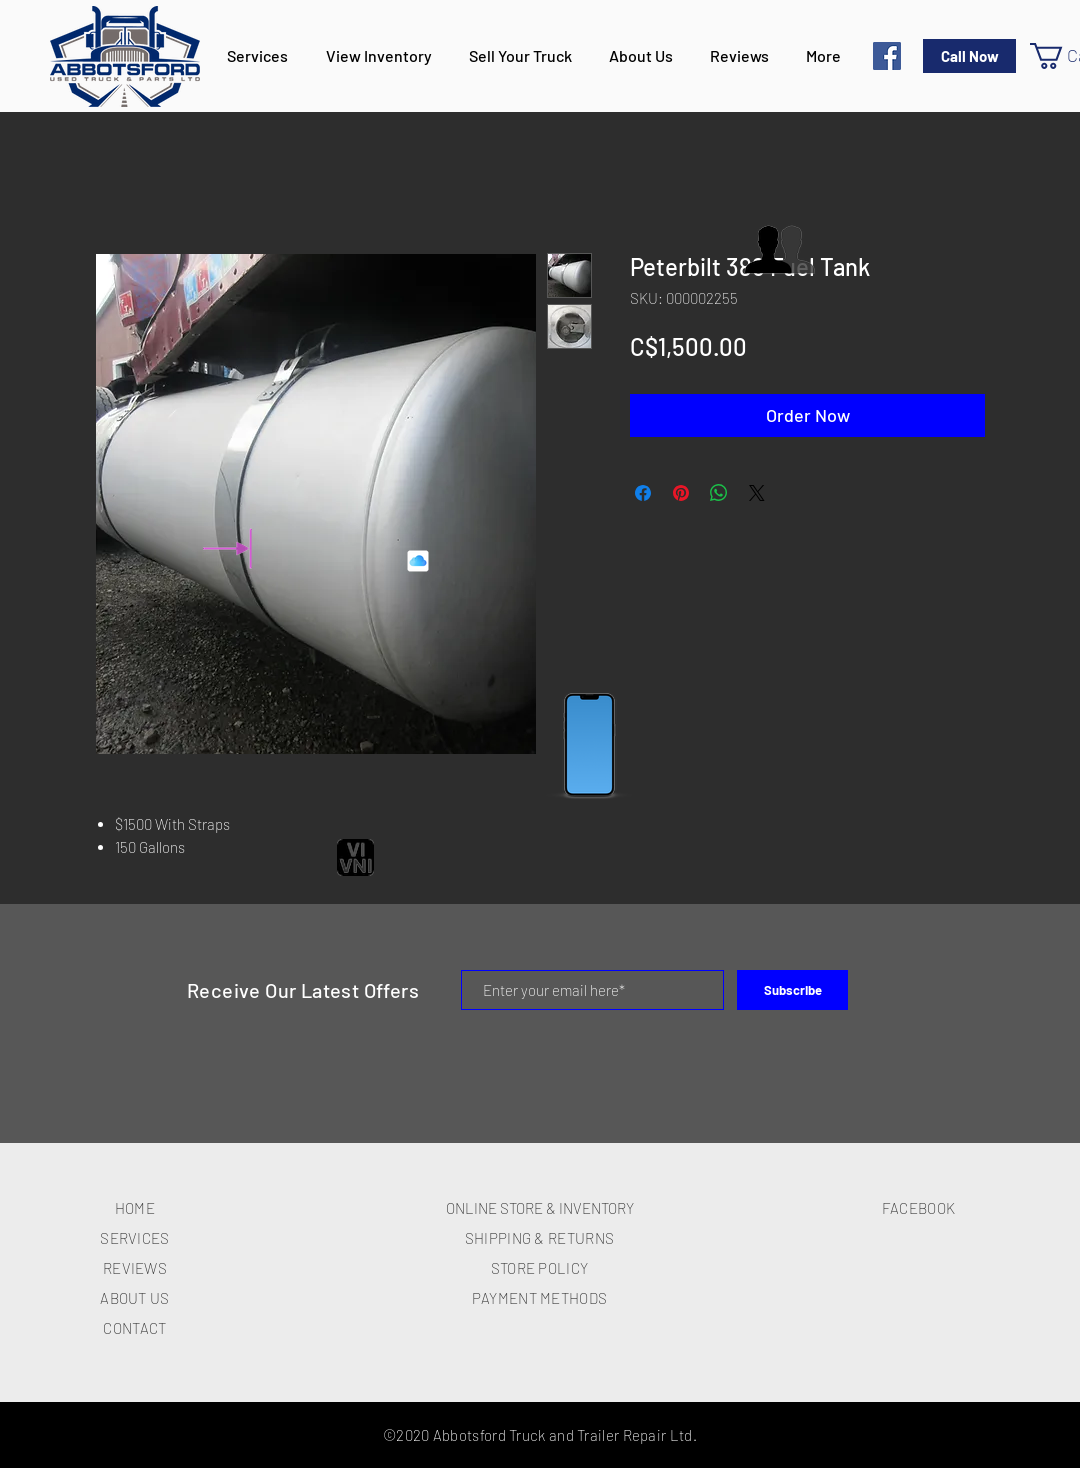  Describe the element at coordinates (780, 243) in the screenshot. I see `view storage used by other users on this device` at that location.